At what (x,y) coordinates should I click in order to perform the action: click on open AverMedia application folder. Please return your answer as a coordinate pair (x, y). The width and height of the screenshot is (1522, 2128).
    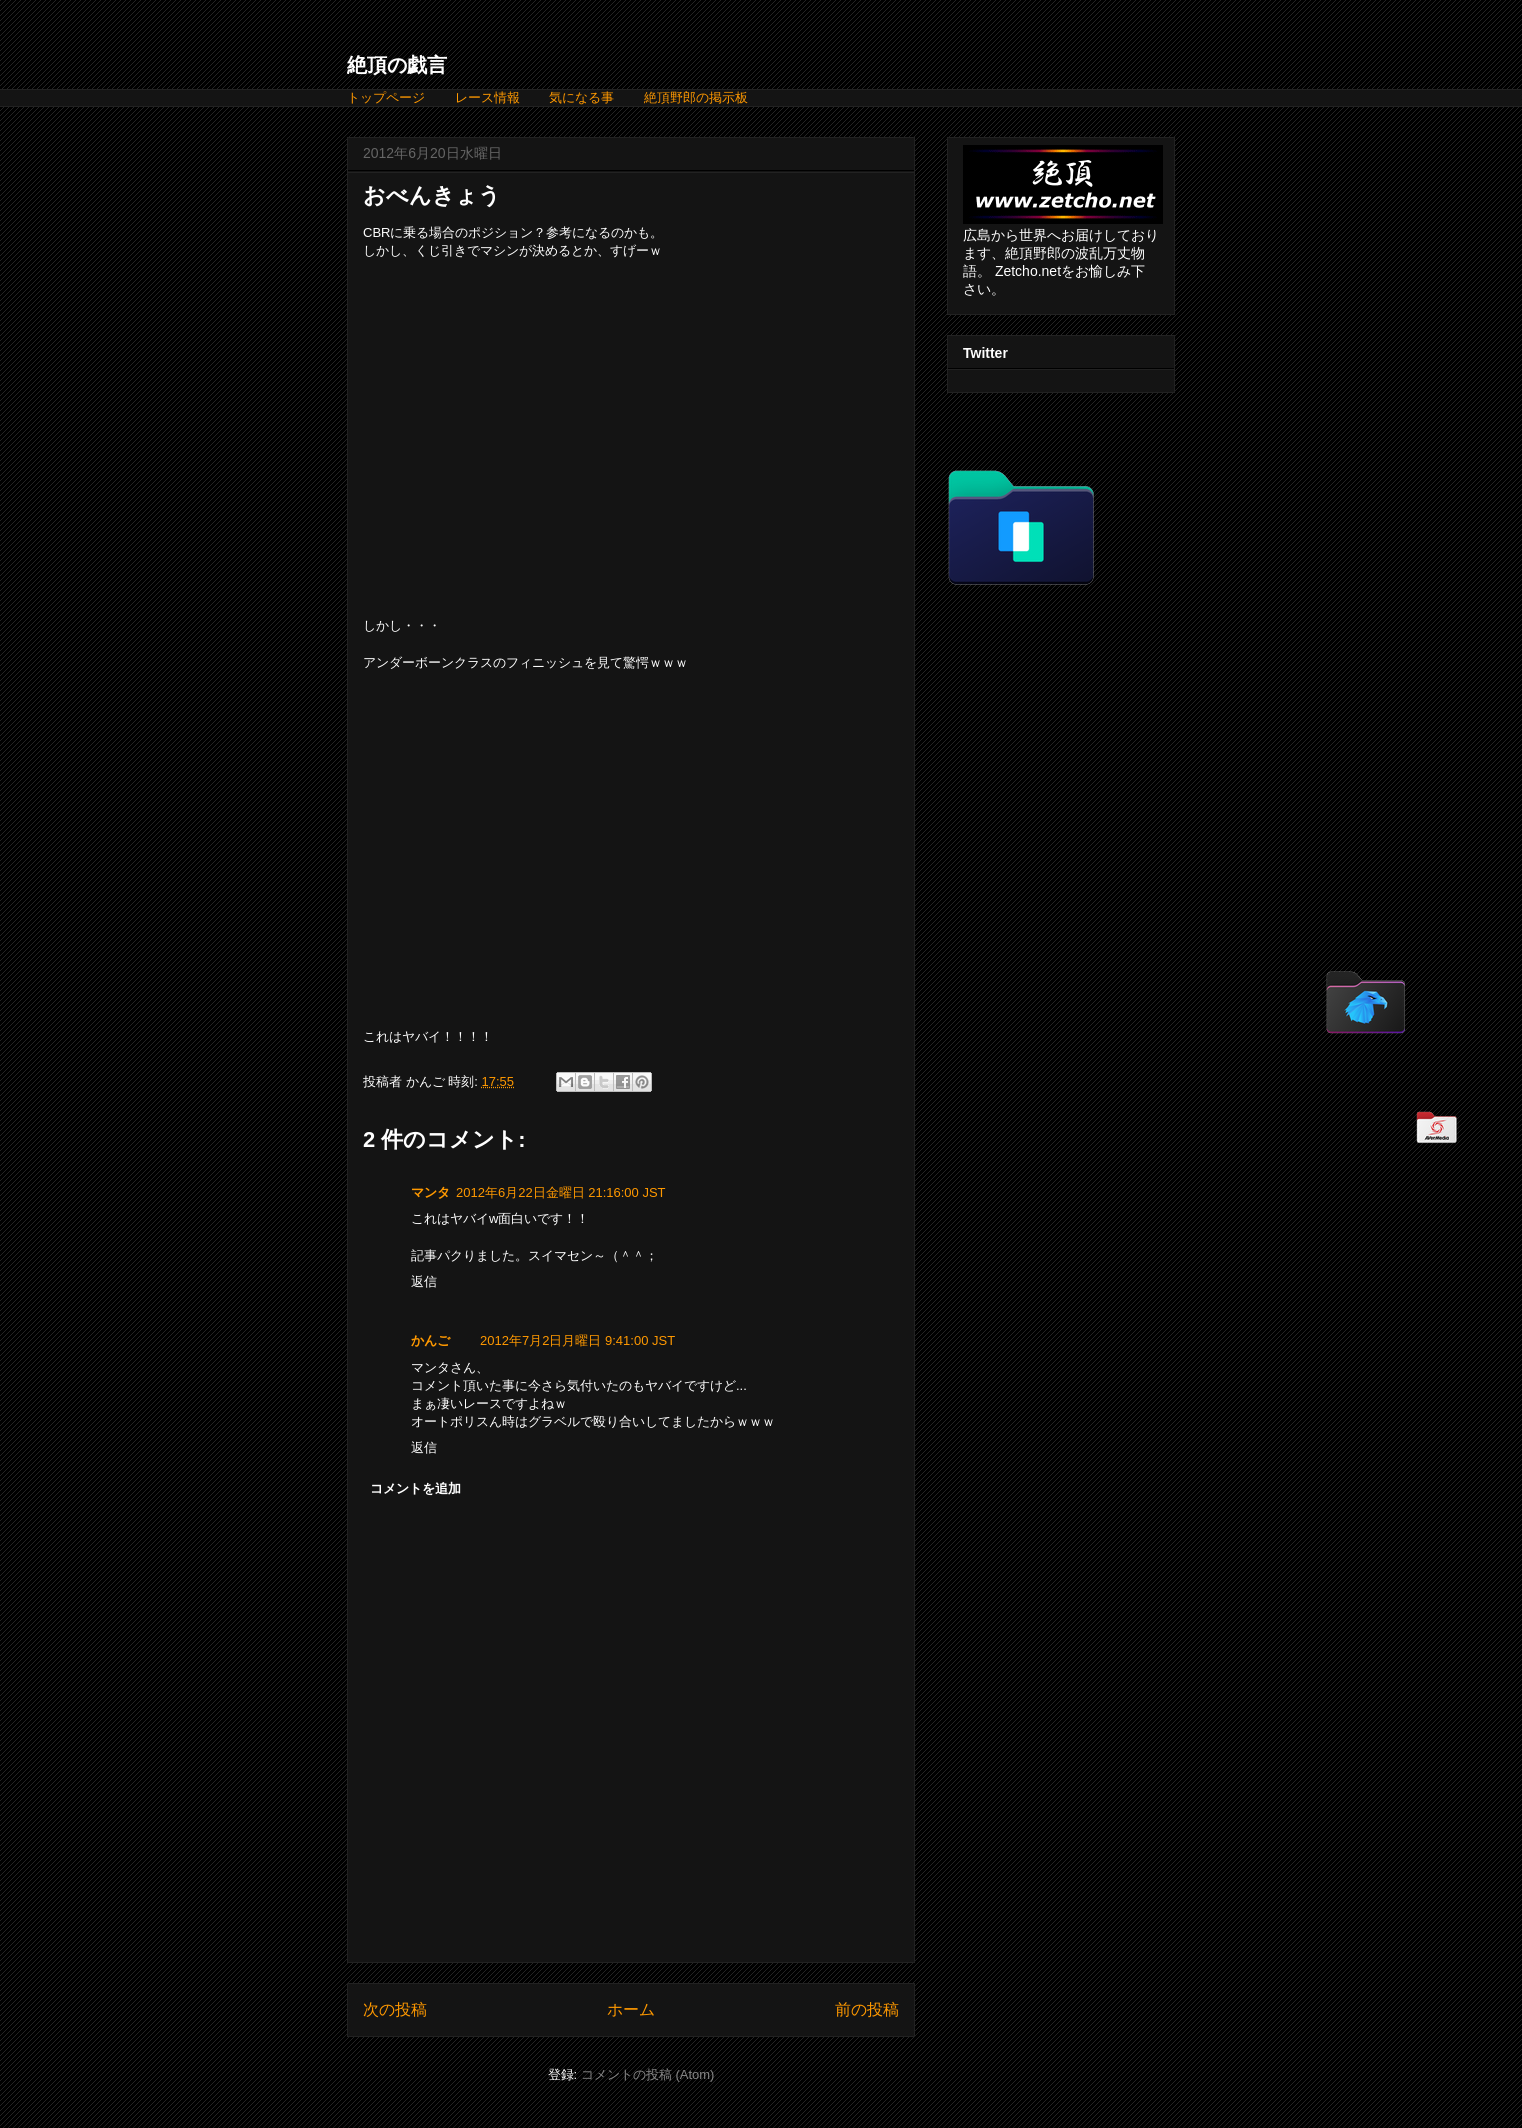
    Looking at the image, I should click on (1436, 1128).